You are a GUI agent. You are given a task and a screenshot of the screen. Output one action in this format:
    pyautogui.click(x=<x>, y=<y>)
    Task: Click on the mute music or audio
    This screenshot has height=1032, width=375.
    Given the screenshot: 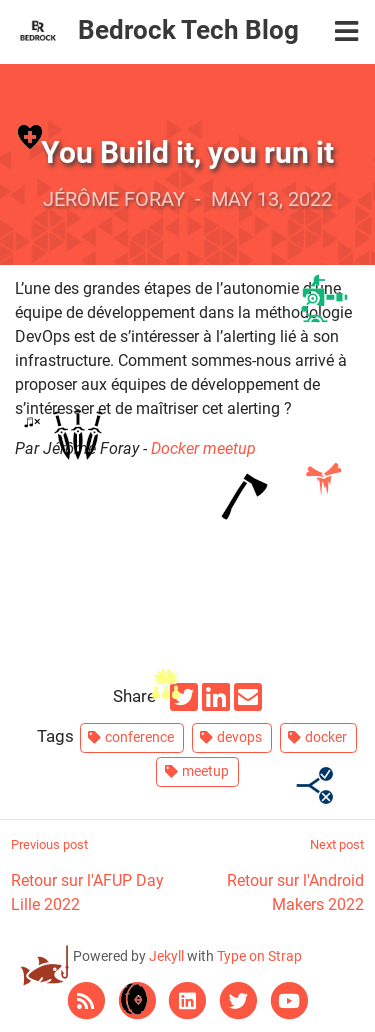 What is the action you would take?
    pyautogui.click(x=32, y=421)
    